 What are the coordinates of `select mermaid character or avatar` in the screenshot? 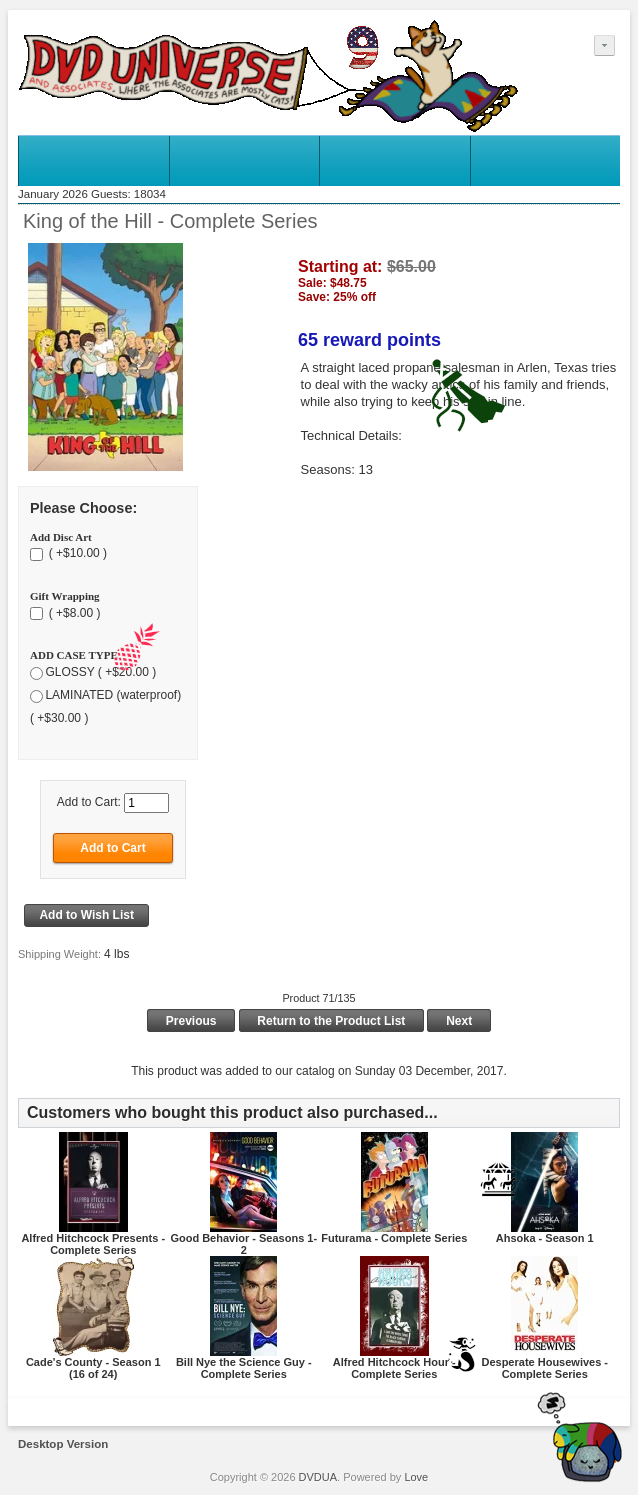 It's located at (463, 1354).